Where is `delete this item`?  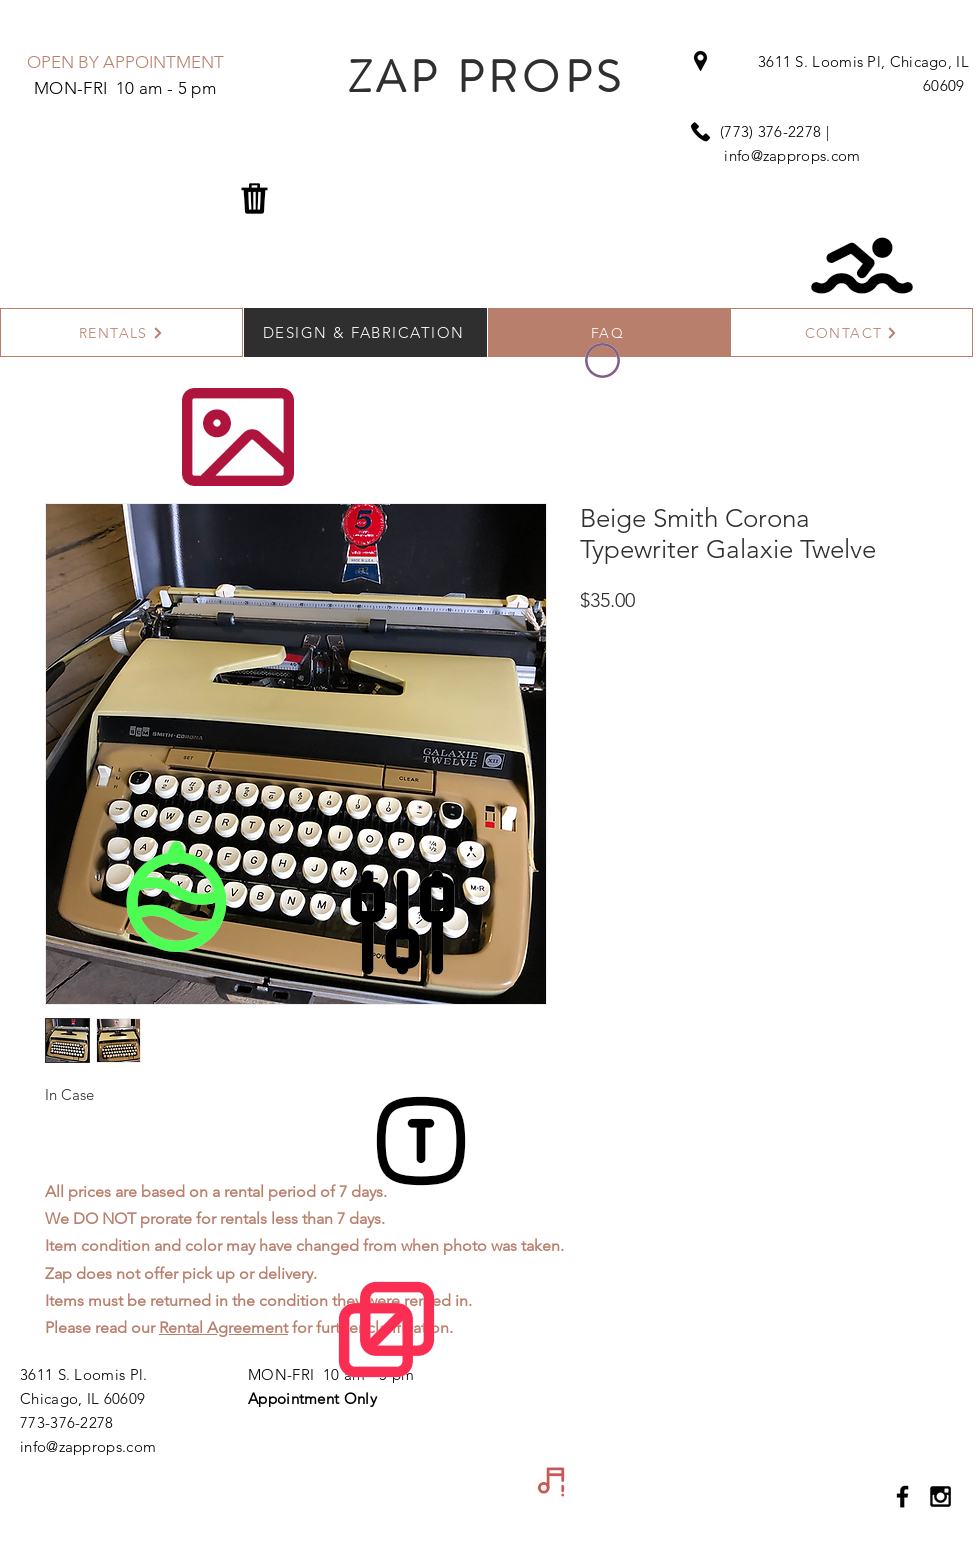
delete this item is located at coordinates (254, 198).